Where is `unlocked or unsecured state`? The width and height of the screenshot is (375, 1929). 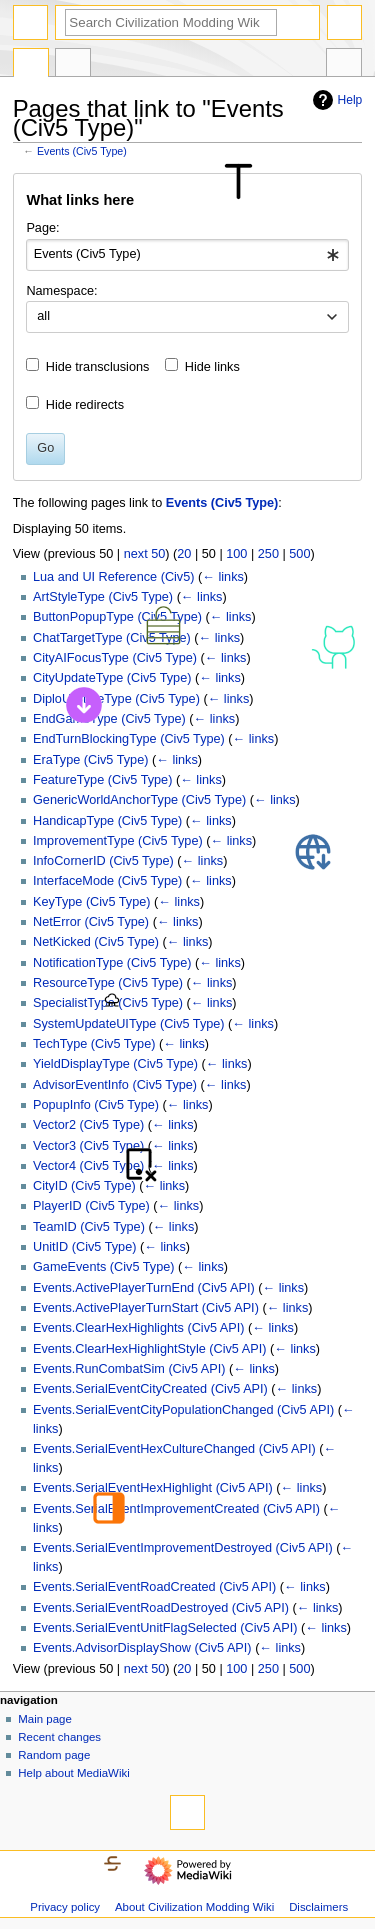 unlocked or unsecured state is located at coordinates (163, 627).